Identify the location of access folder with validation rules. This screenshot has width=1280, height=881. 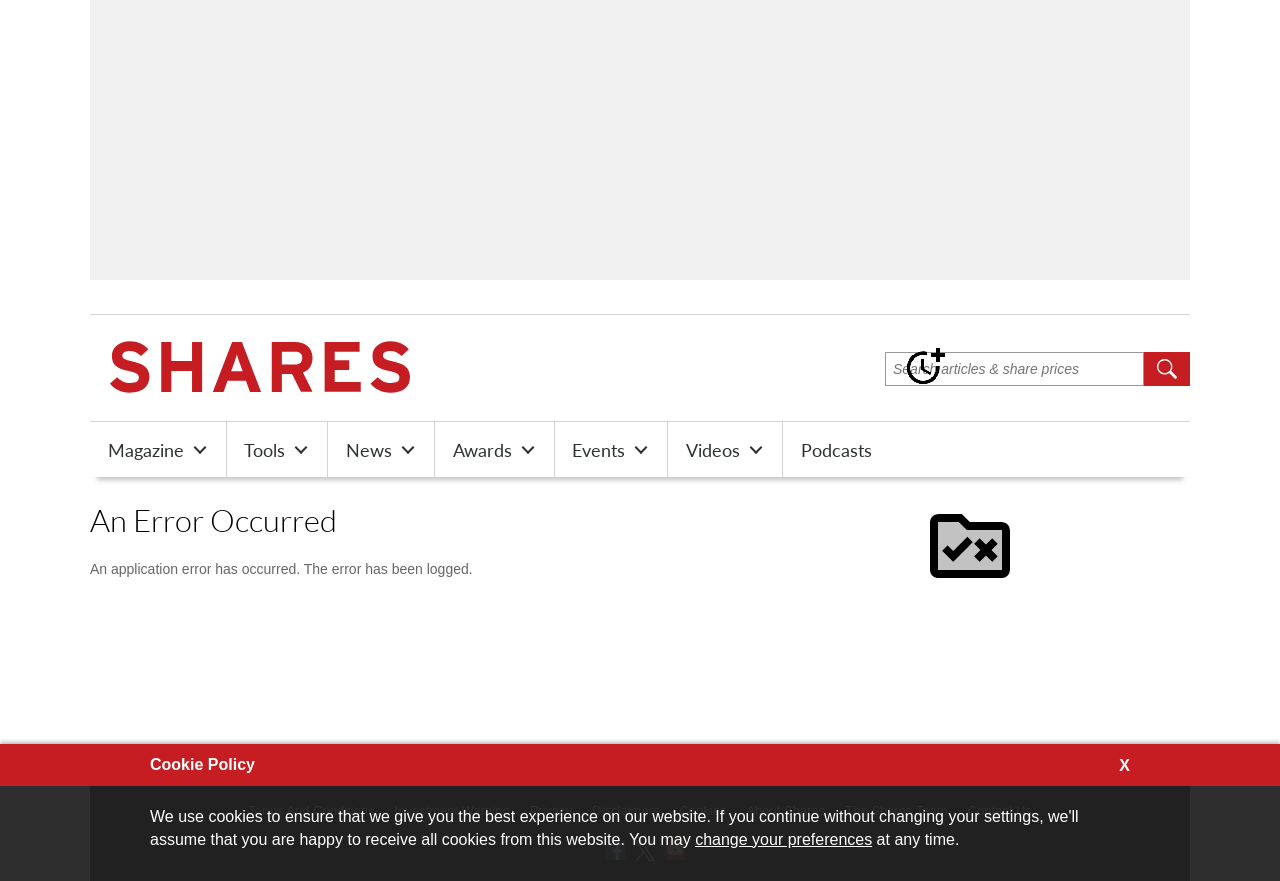
(970, 546).